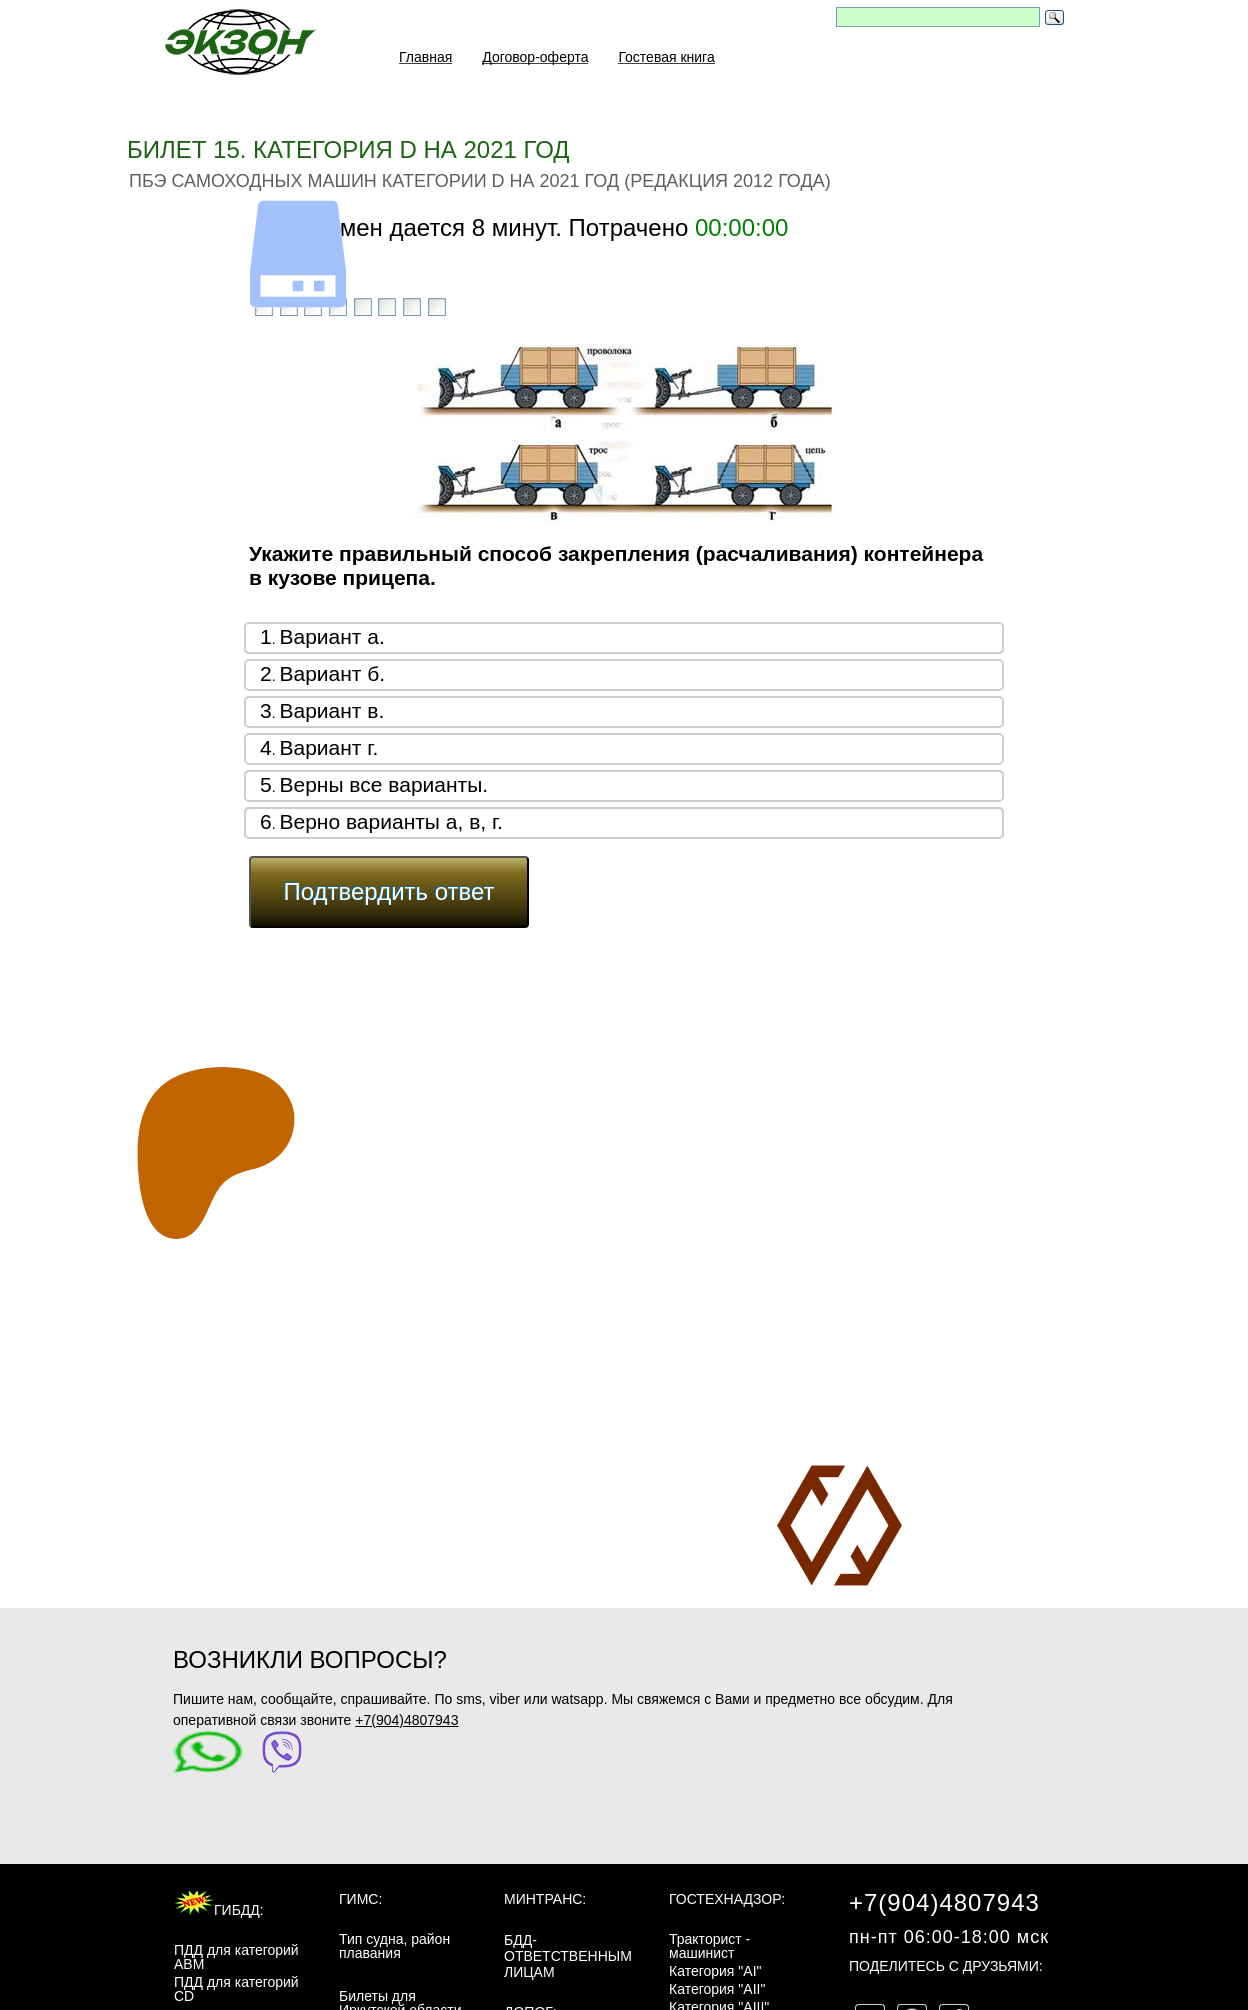 Image resolution: width=1248 pixels, height=2010 pixels. I want to click on xendit payment platform logo, so click(839, 1525).